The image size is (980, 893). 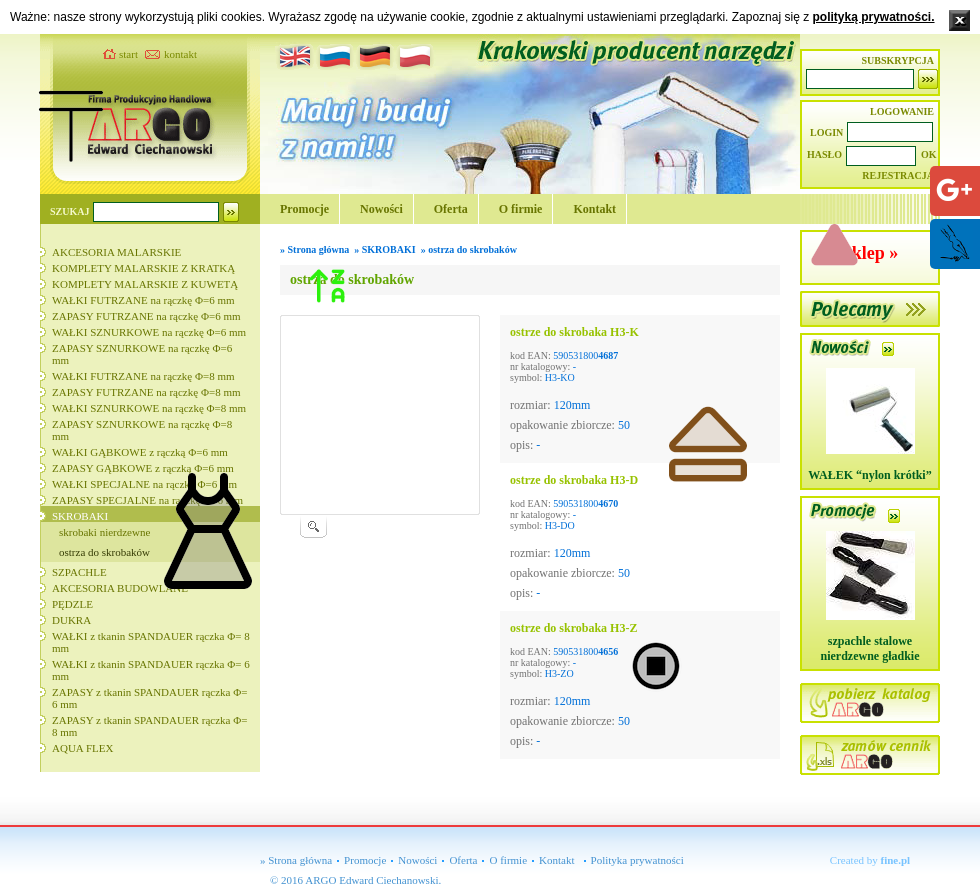 What do you see at coordinates (208, 537) in the screenshot?
I see `browse women's clothing or dresses` at bounding box center [208, 537].